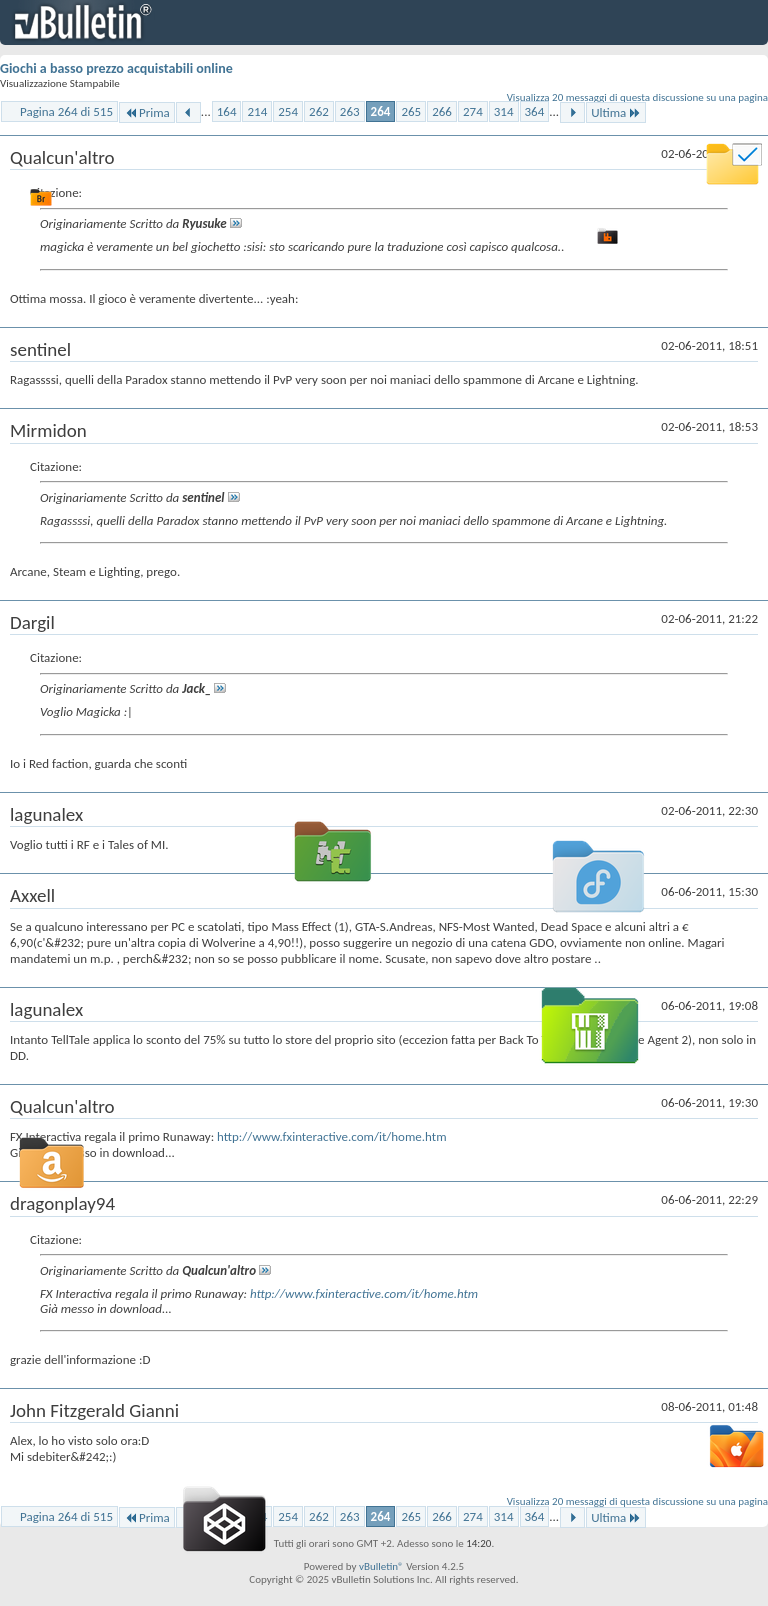 The image size is (768, 1606). Describe the element at coordinates (607, 236) in the screenshot. I see `open folder containing RabbitMQ configuration files` at that location.